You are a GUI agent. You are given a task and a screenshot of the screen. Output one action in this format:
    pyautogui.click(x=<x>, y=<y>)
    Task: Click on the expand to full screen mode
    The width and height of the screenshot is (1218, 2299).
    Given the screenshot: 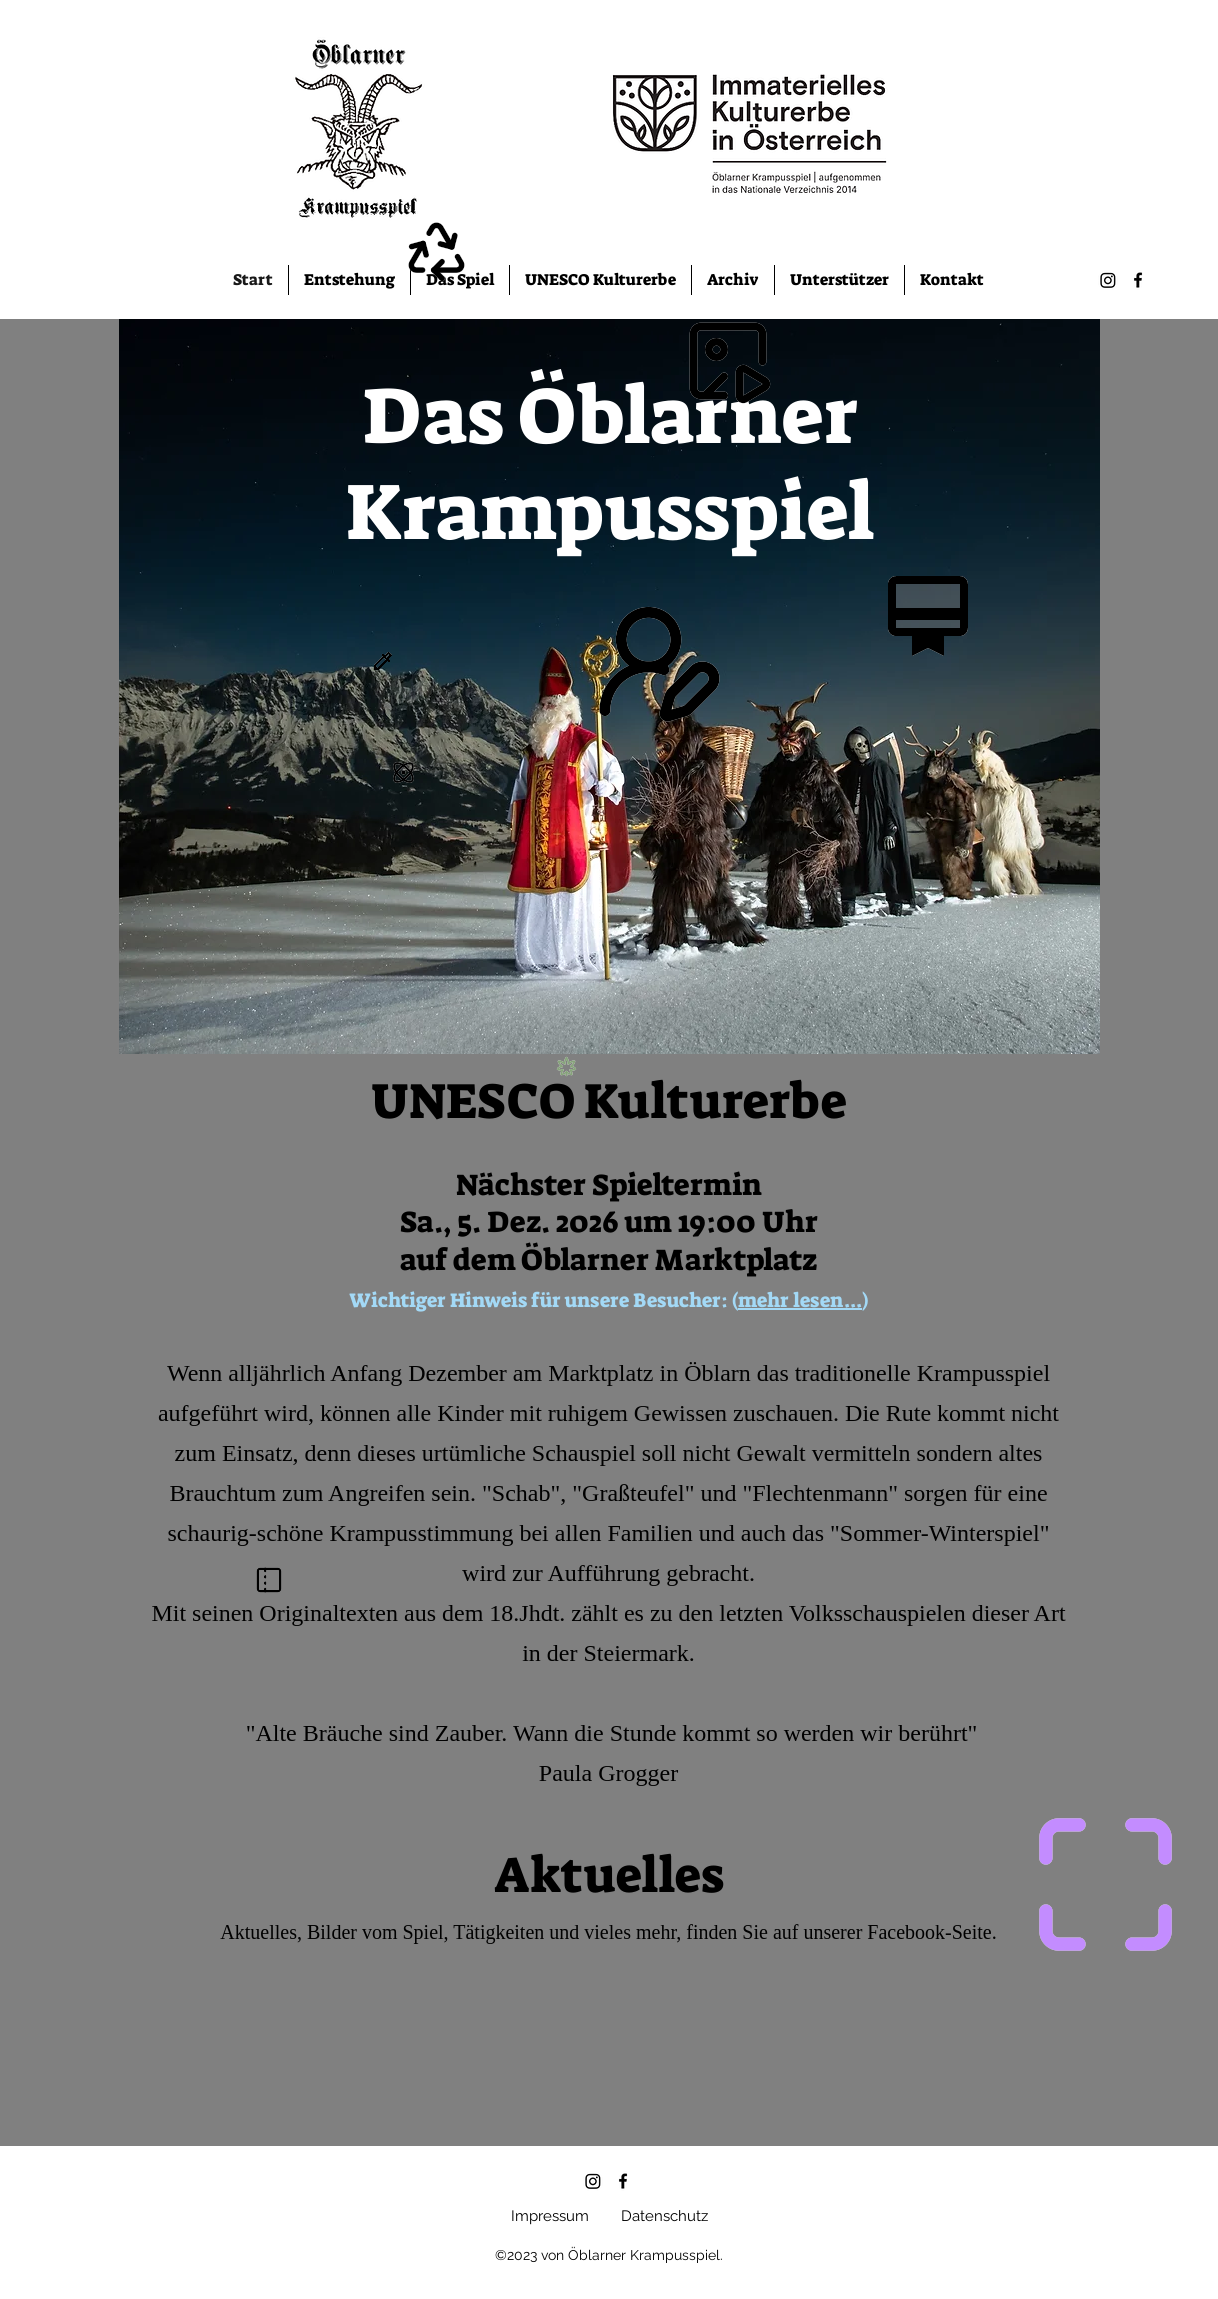 What is the action you would take?
    pyautogui.click(x=1105, y=1884)
    